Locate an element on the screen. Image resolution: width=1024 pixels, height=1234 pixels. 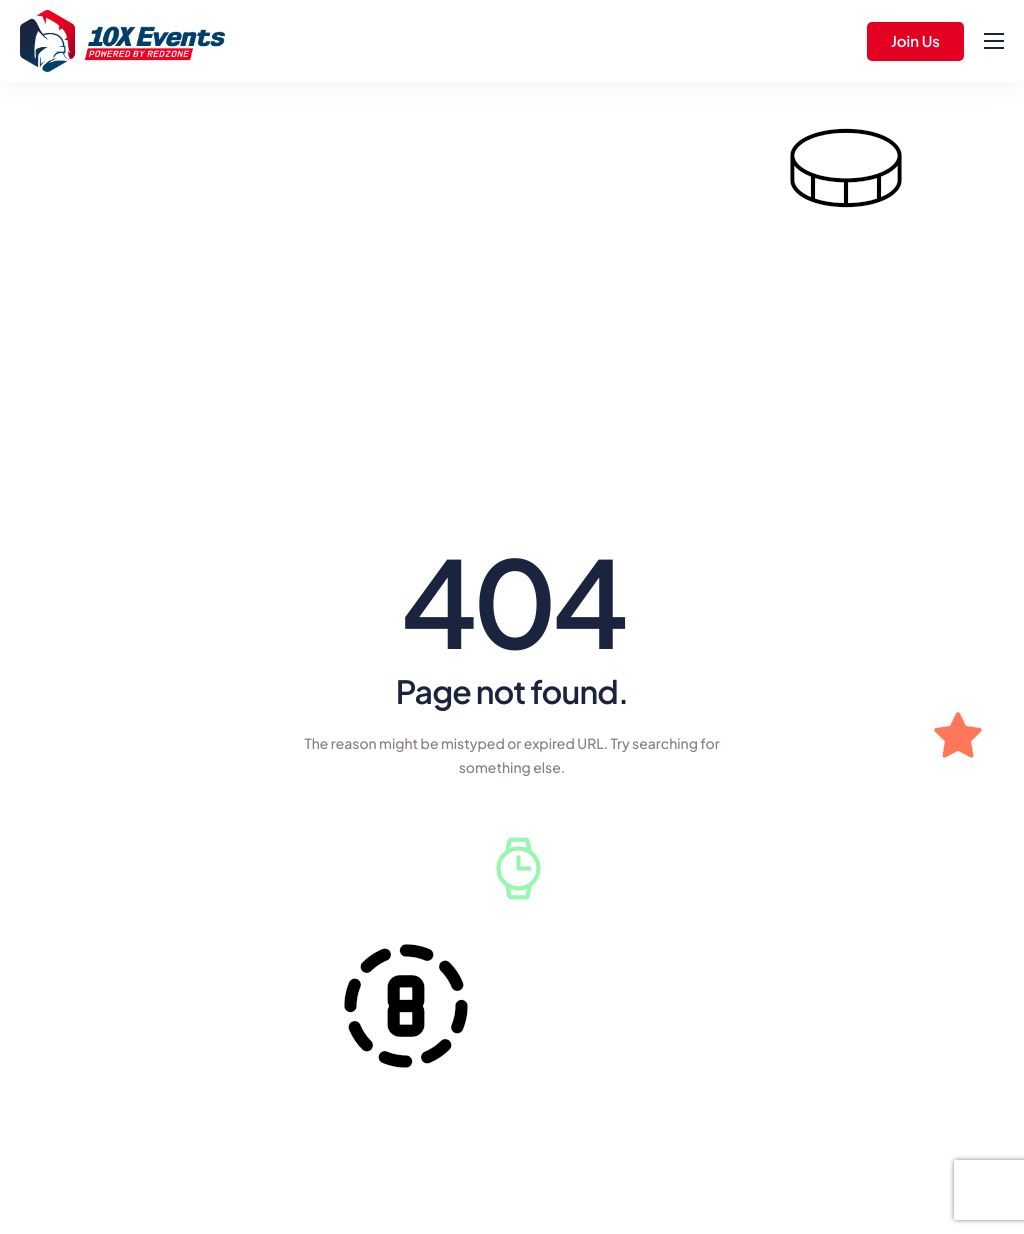
view your coin balance or currency is located at coordinates (846, 168).